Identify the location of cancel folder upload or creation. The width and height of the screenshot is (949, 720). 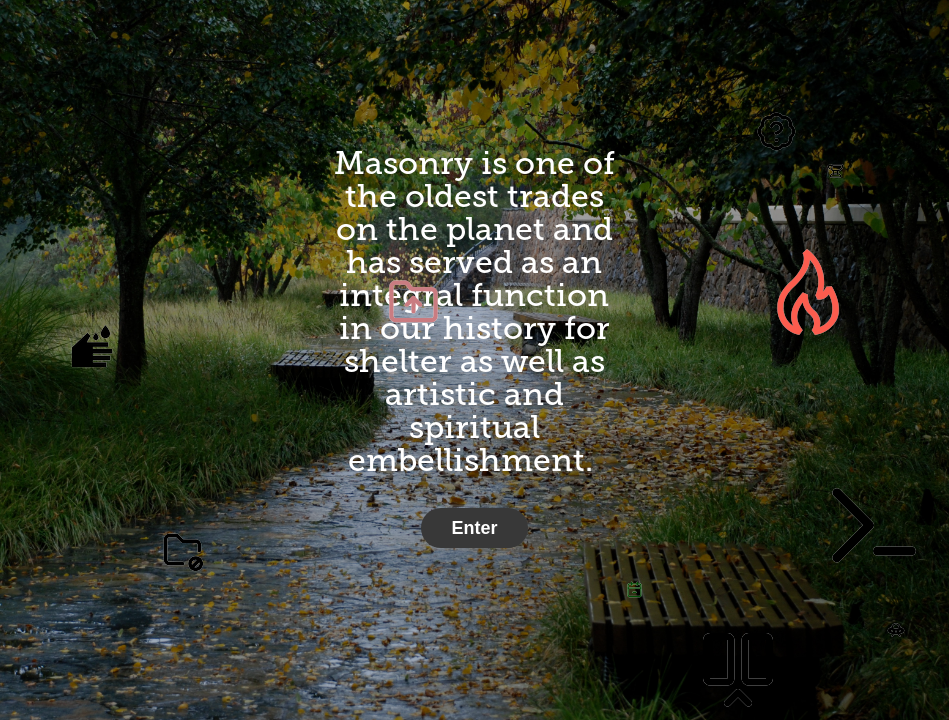
(182, 550).